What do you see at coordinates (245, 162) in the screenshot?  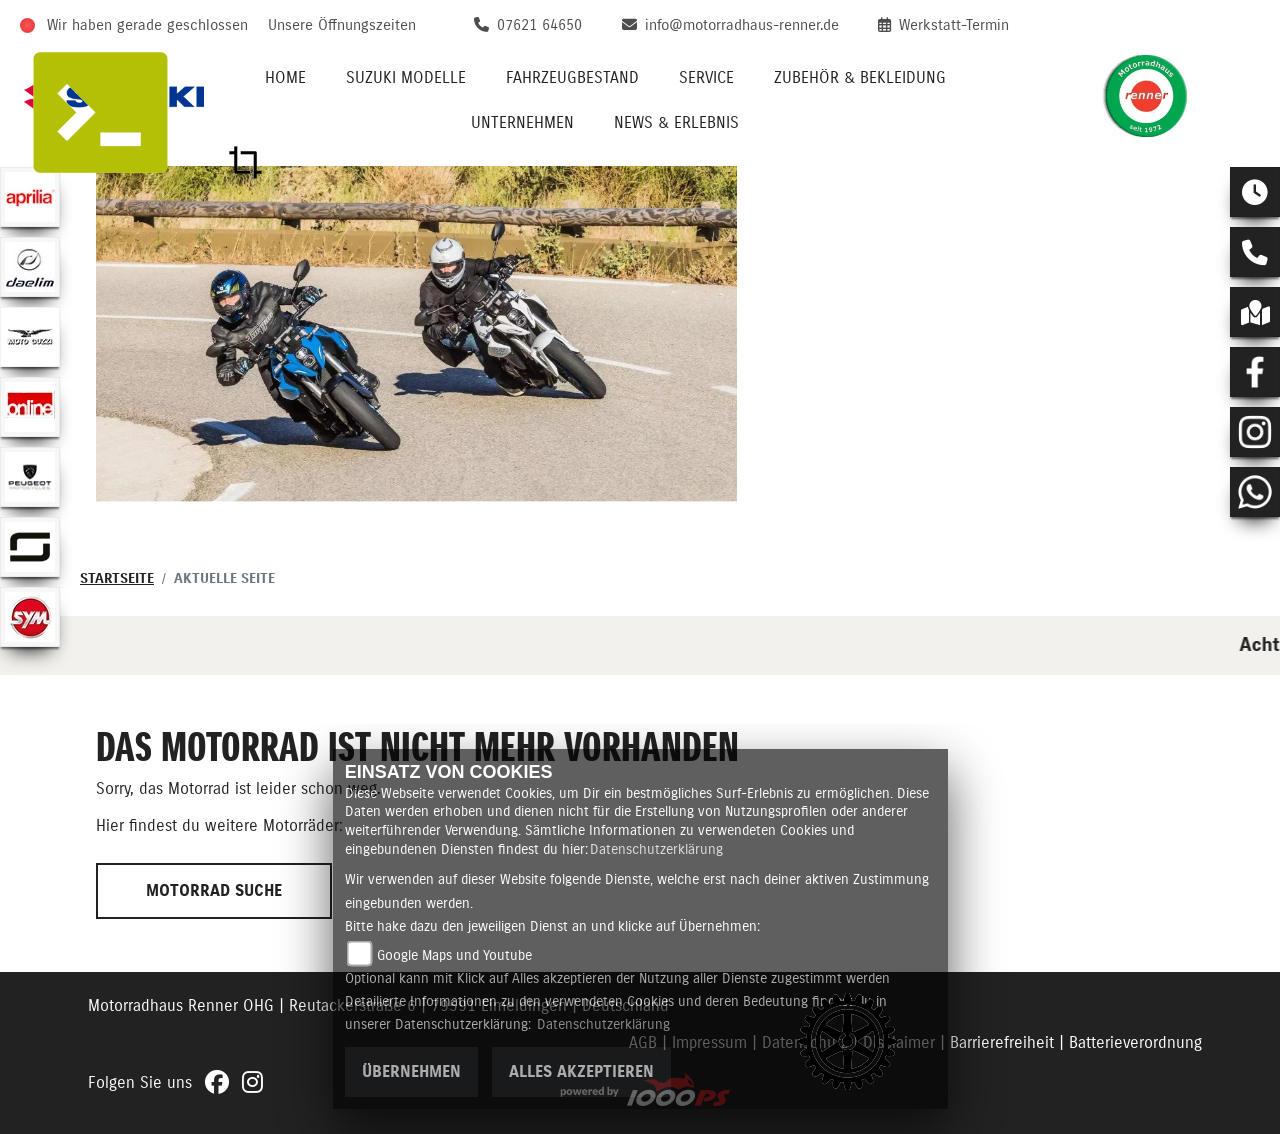 I see `crop an image or photo` at bounding box center [245, 162].